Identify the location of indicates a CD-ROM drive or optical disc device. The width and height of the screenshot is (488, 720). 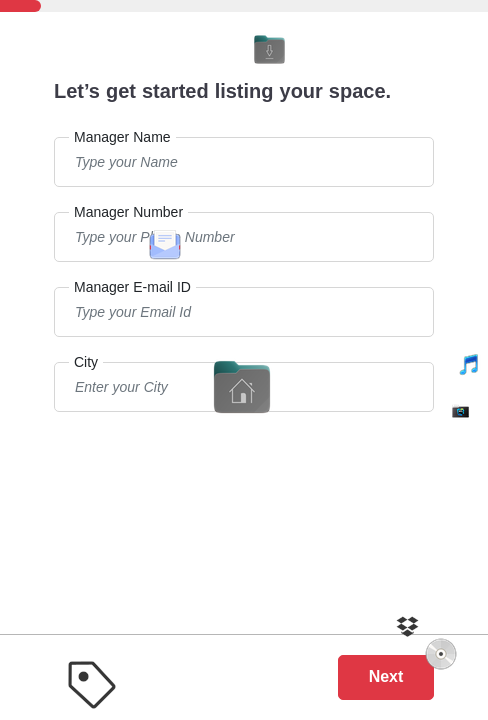
(441, 654).